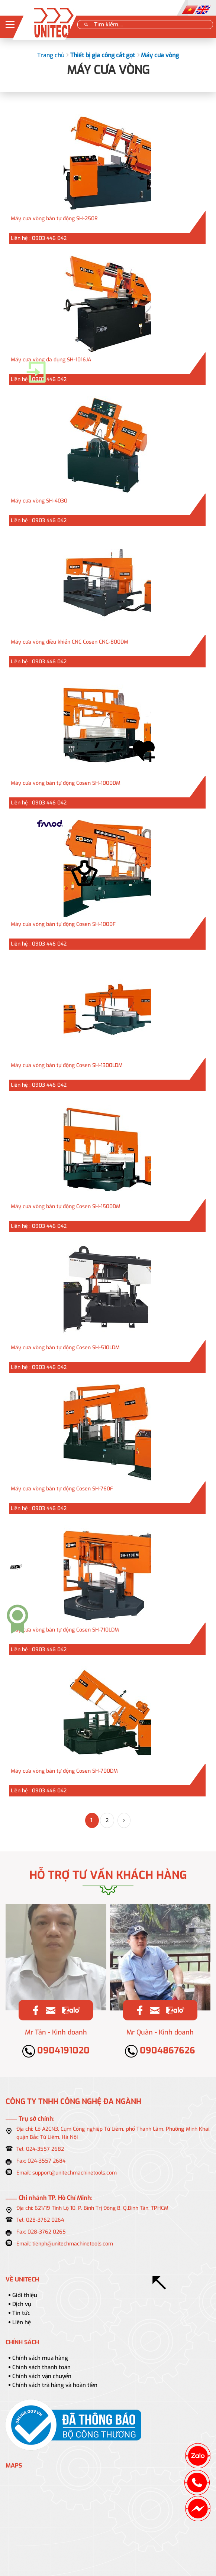 The image size is (216, 2576). Describe the element at coordinates (50, 823) in the screenshot. I see `fmod audio middleware logo` at that location.